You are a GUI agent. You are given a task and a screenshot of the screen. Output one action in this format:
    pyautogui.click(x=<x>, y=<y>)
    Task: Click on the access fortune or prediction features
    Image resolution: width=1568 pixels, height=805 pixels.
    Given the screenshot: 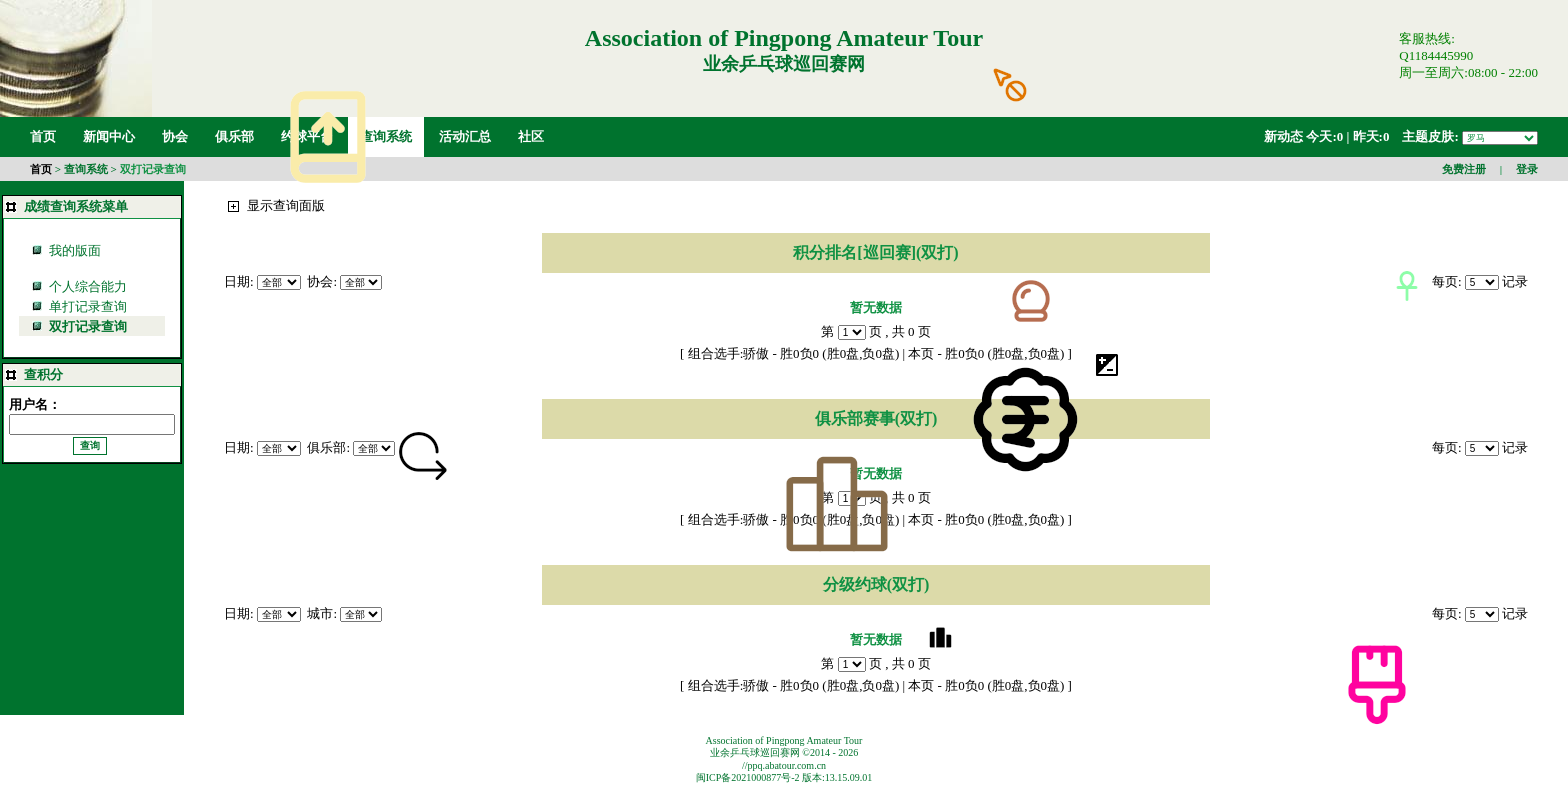 What is the action you would take?
    pyautogui.click(x=1031, y=301)
    